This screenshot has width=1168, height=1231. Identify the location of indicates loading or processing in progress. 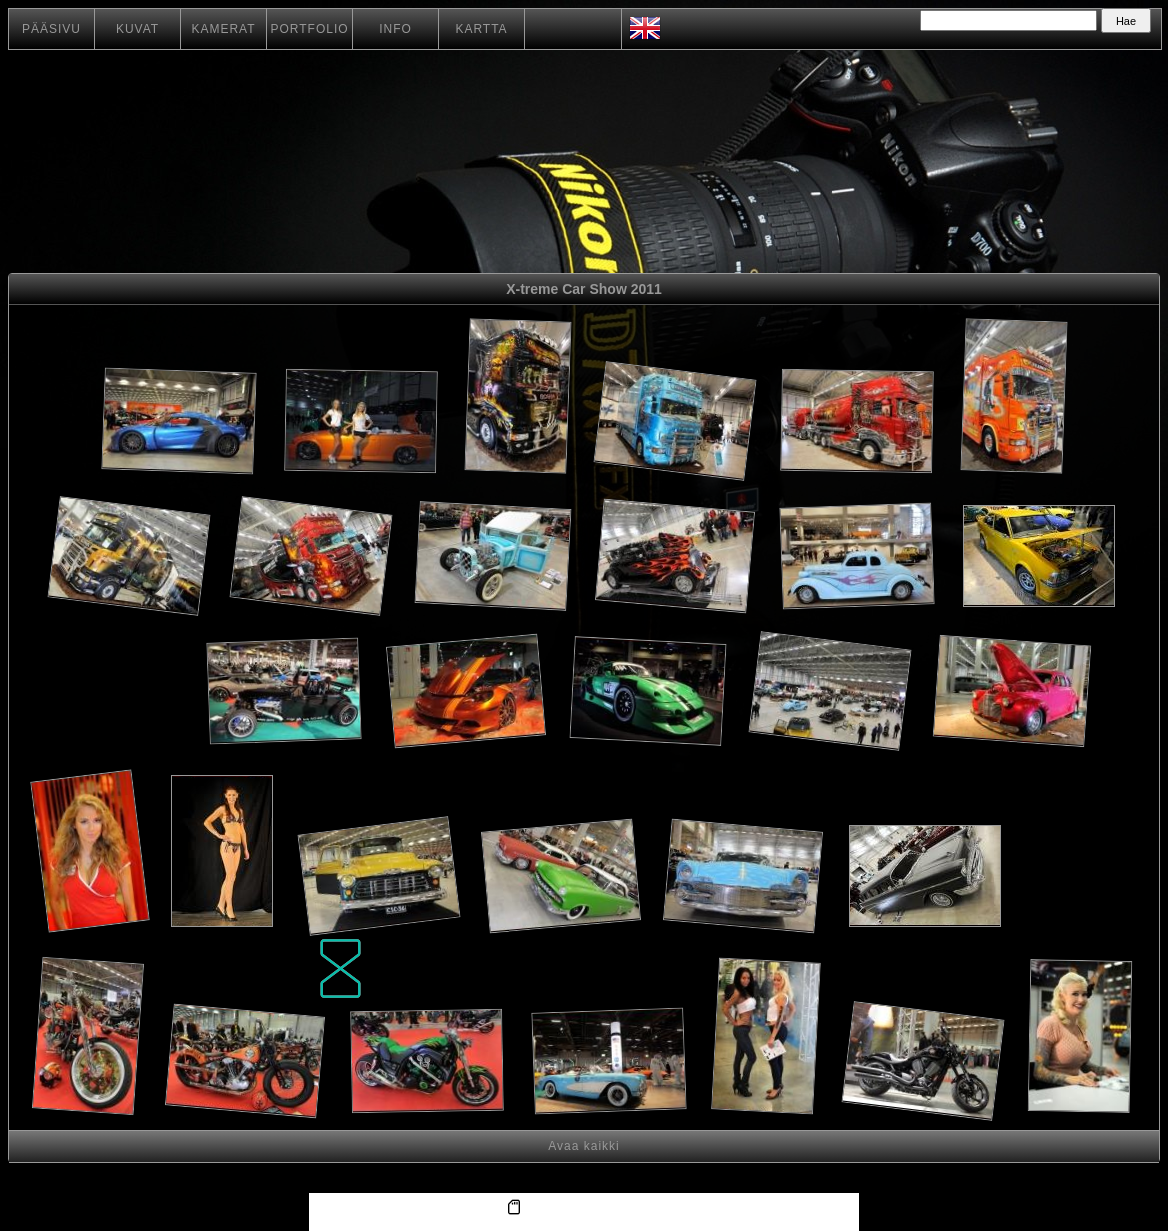
(340, 968).